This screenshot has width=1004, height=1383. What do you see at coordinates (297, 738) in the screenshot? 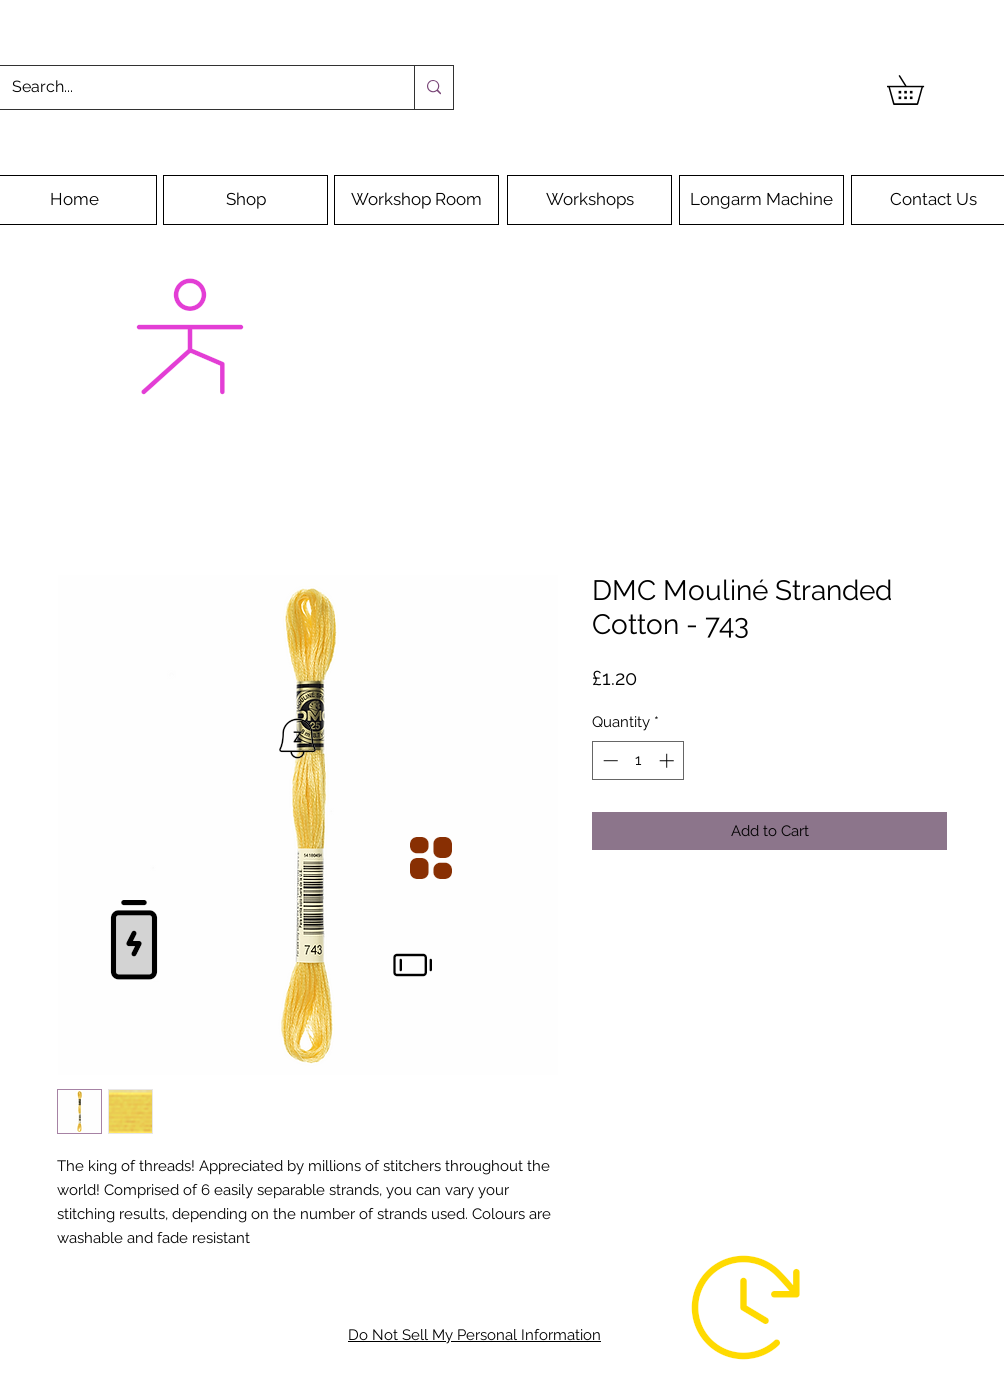
I see `enable sleep or snooze mode for notifications` at bounding box center [297, 738].